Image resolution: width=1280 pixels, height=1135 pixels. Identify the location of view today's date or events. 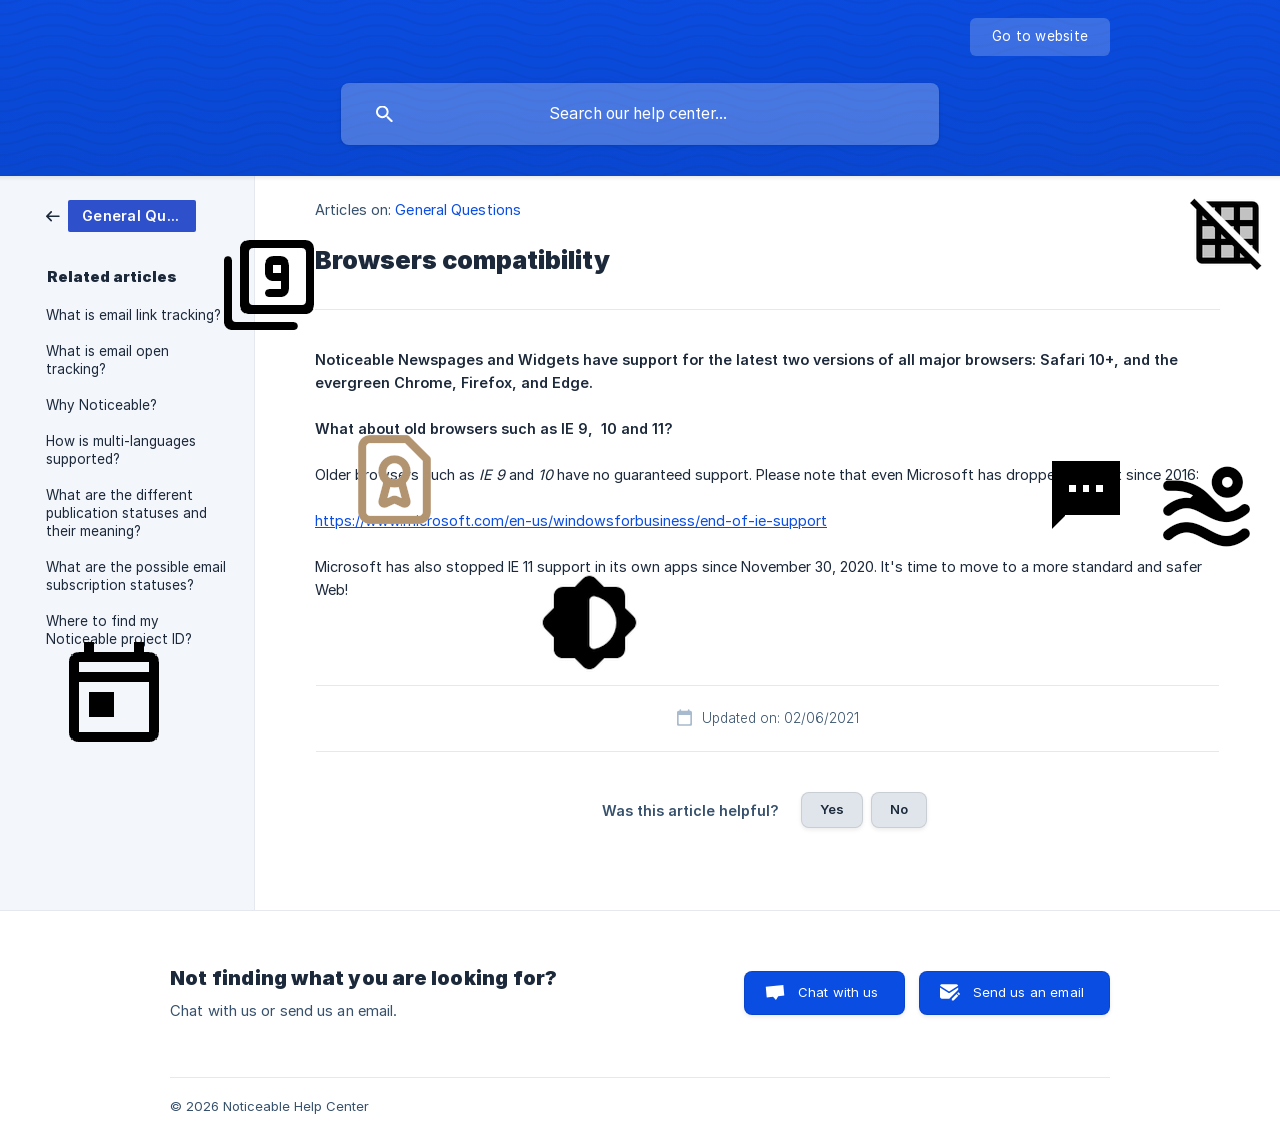
(114, 697).